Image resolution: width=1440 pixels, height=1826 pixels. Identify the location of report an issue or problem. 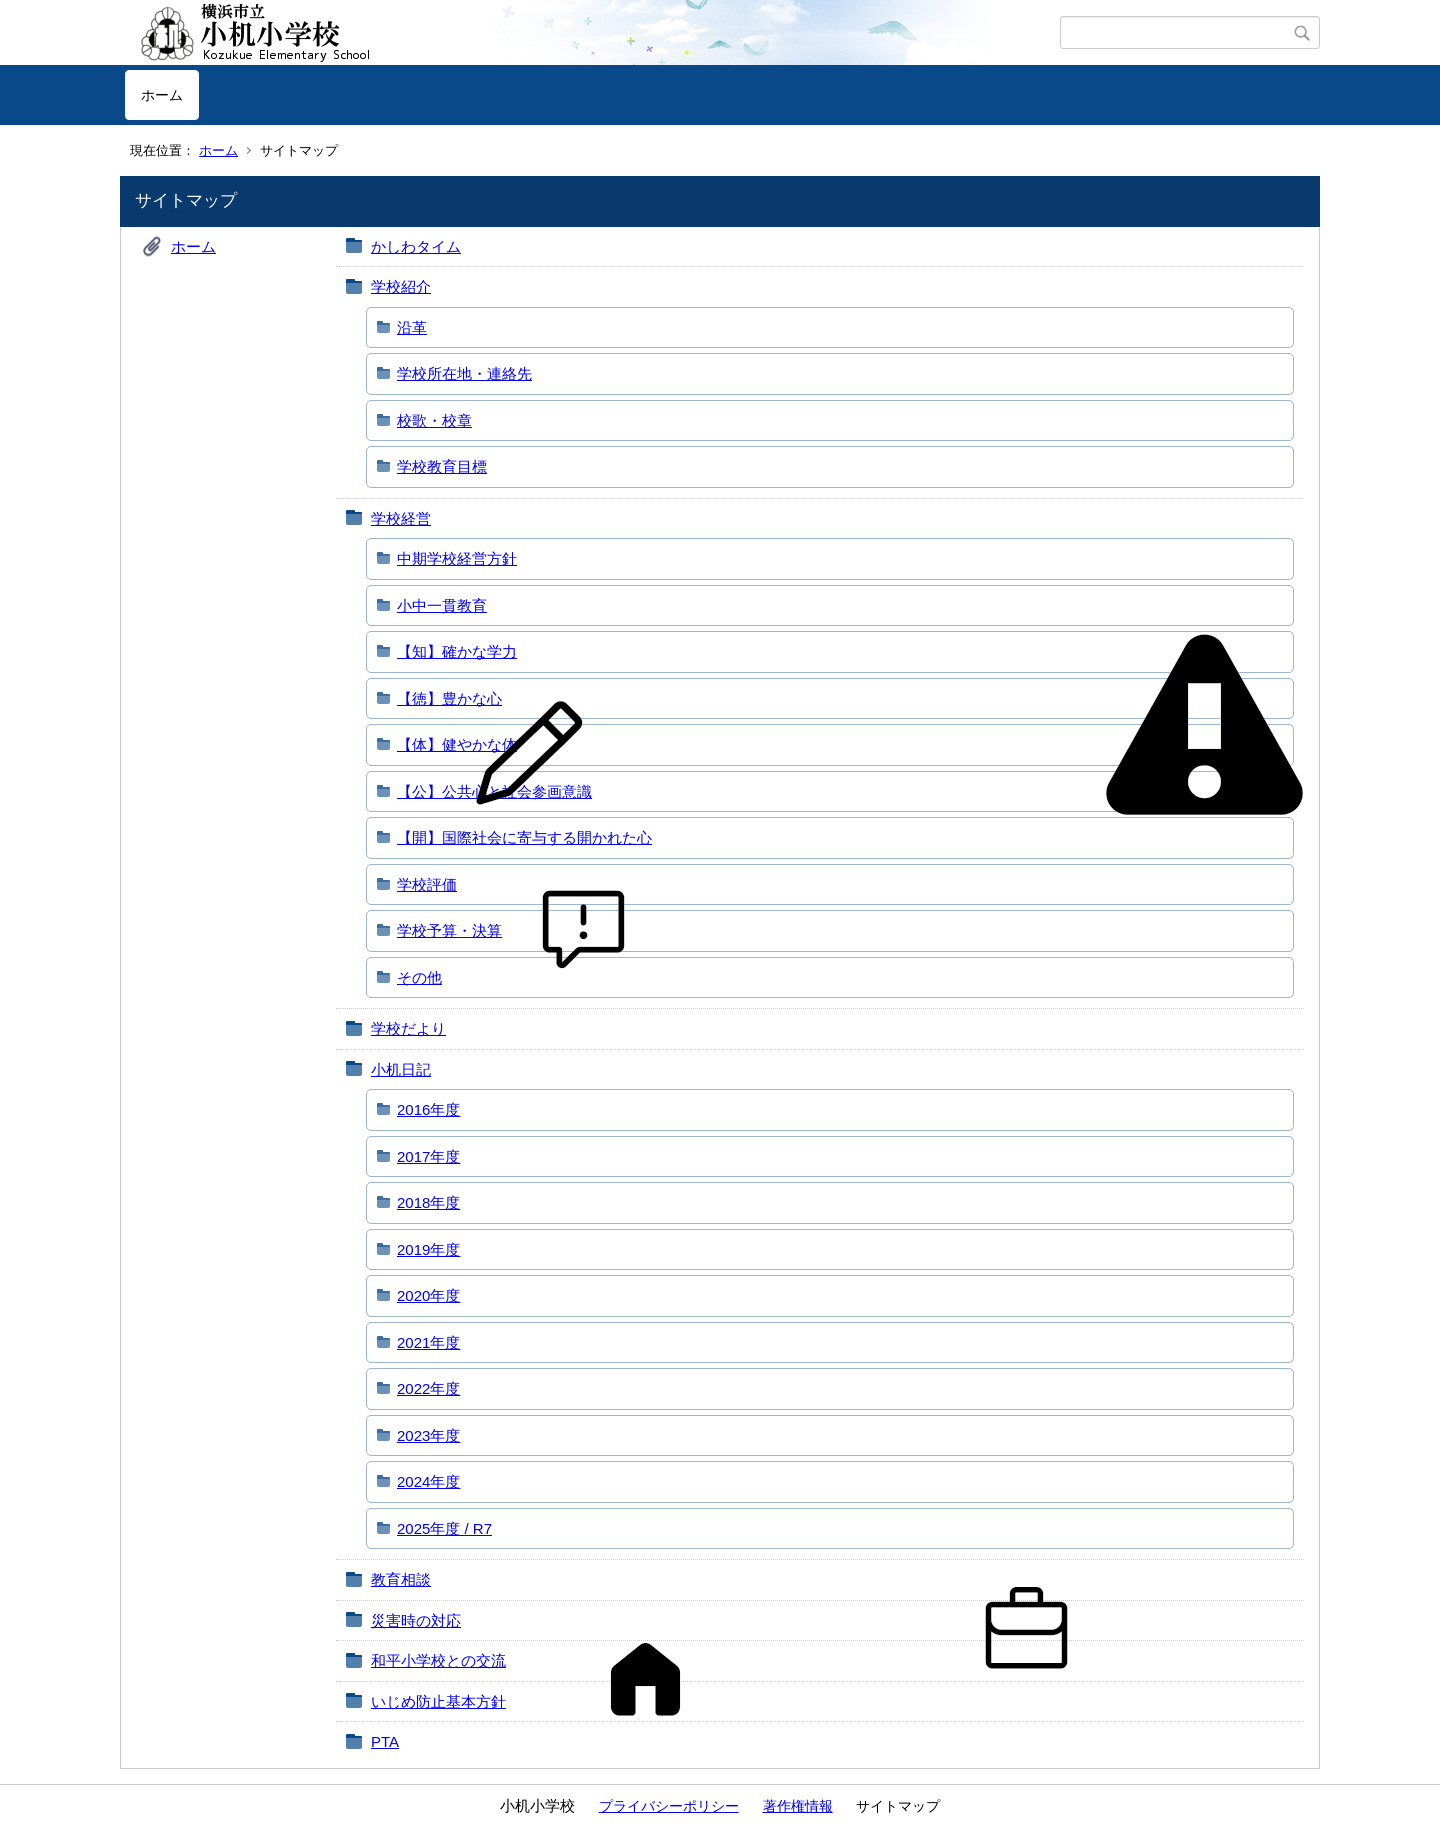
(583, 927).